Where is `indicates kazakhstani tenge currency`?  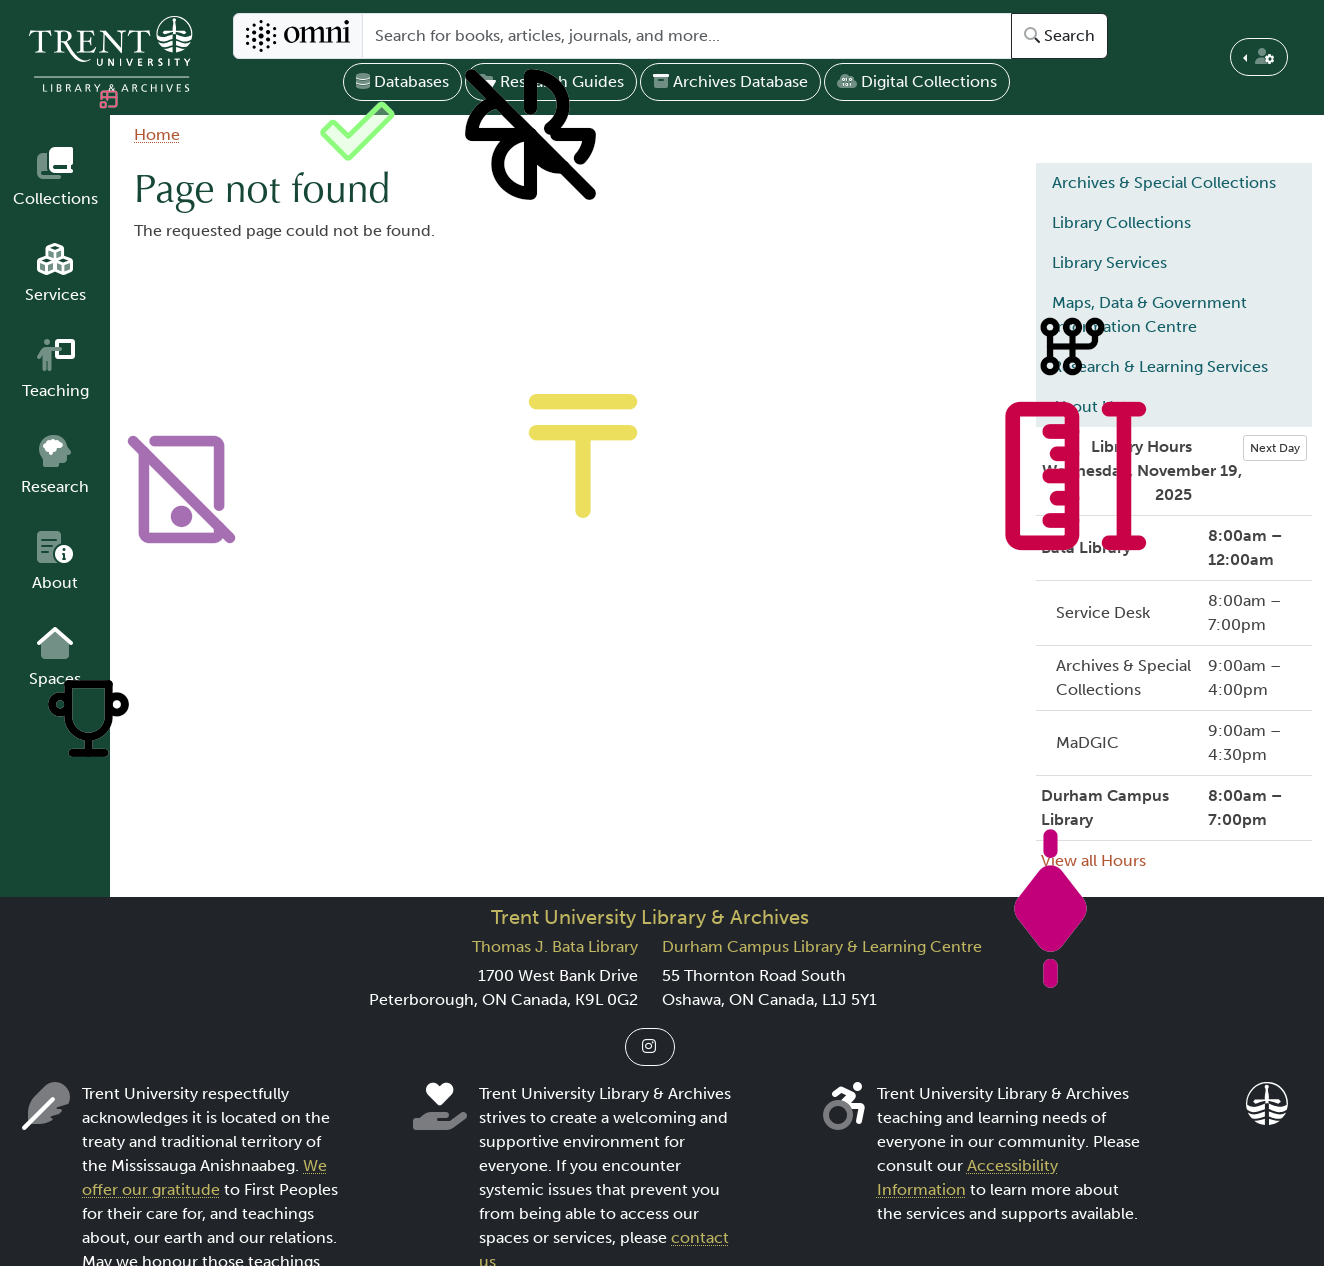
indicates kazakhstani tenge currency is located at coordinates (583, 456).